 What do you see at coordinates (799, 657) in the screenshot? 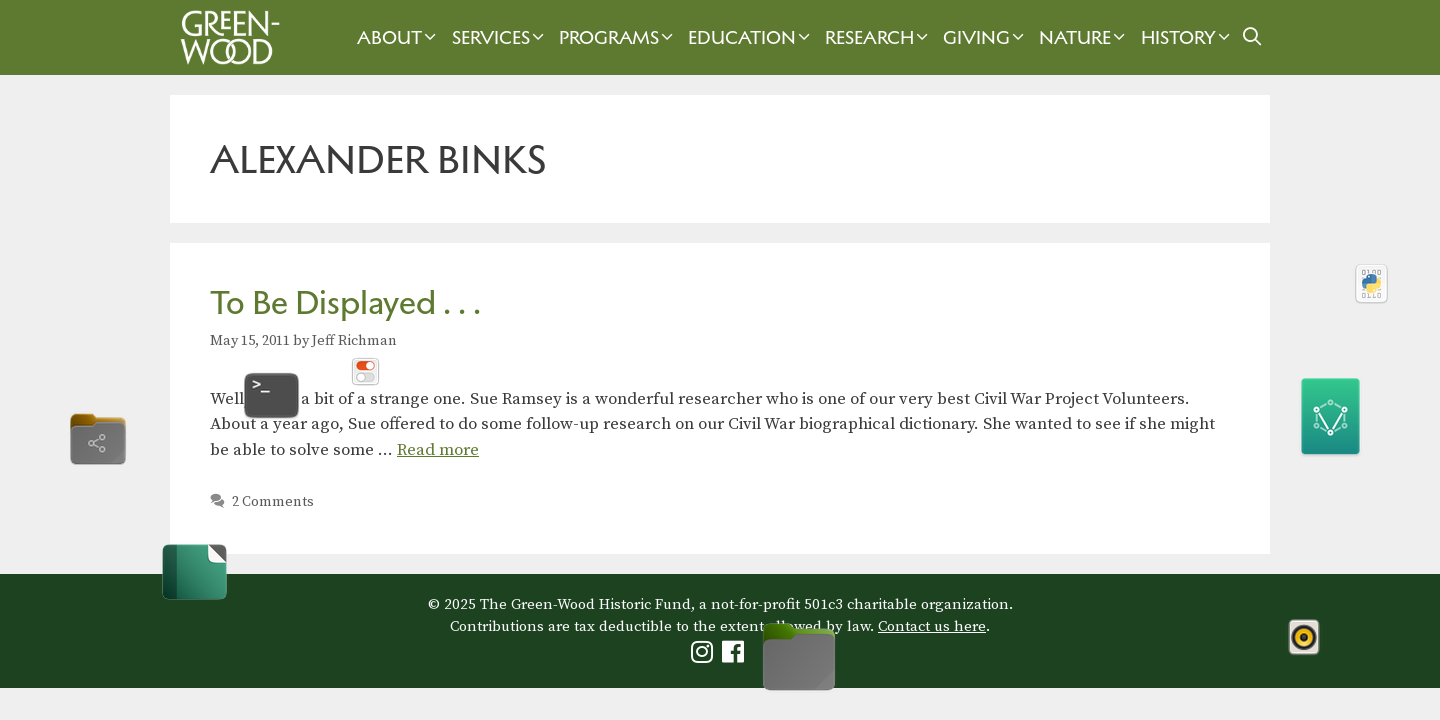
I see `open folder to view contents` at bounding box center [799, 657].